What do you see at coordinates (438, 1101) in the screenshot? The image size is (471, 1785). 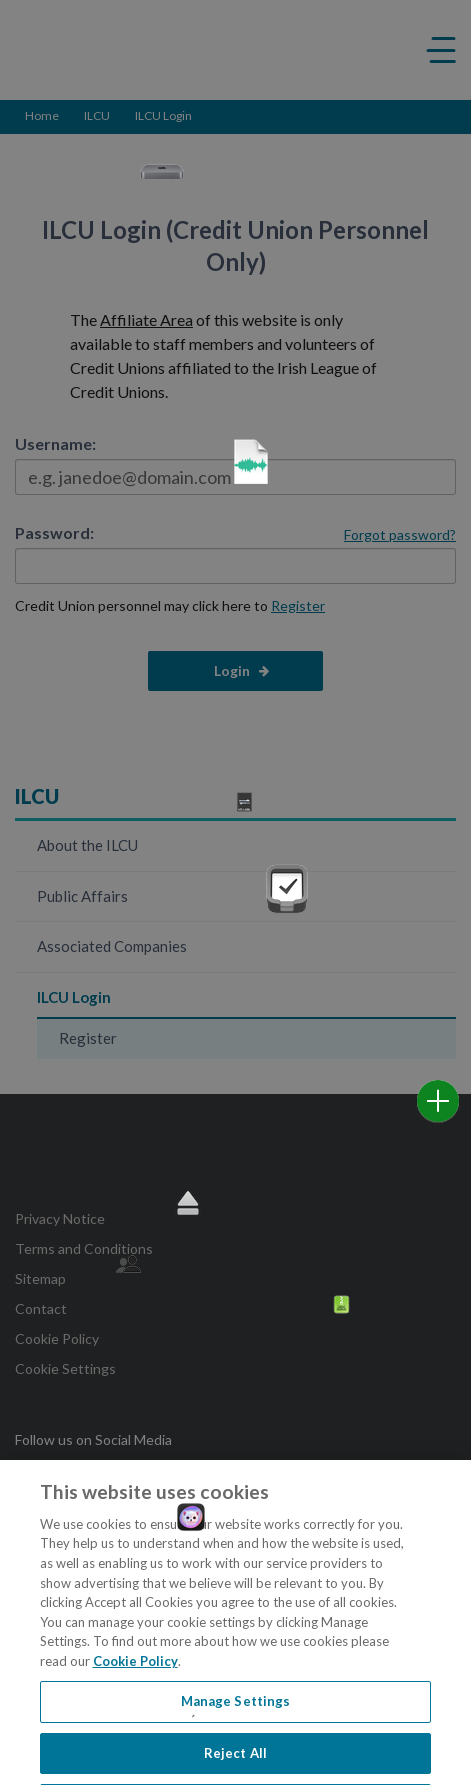 I see `add a new item to a list` at bounding box center [438, 1101].